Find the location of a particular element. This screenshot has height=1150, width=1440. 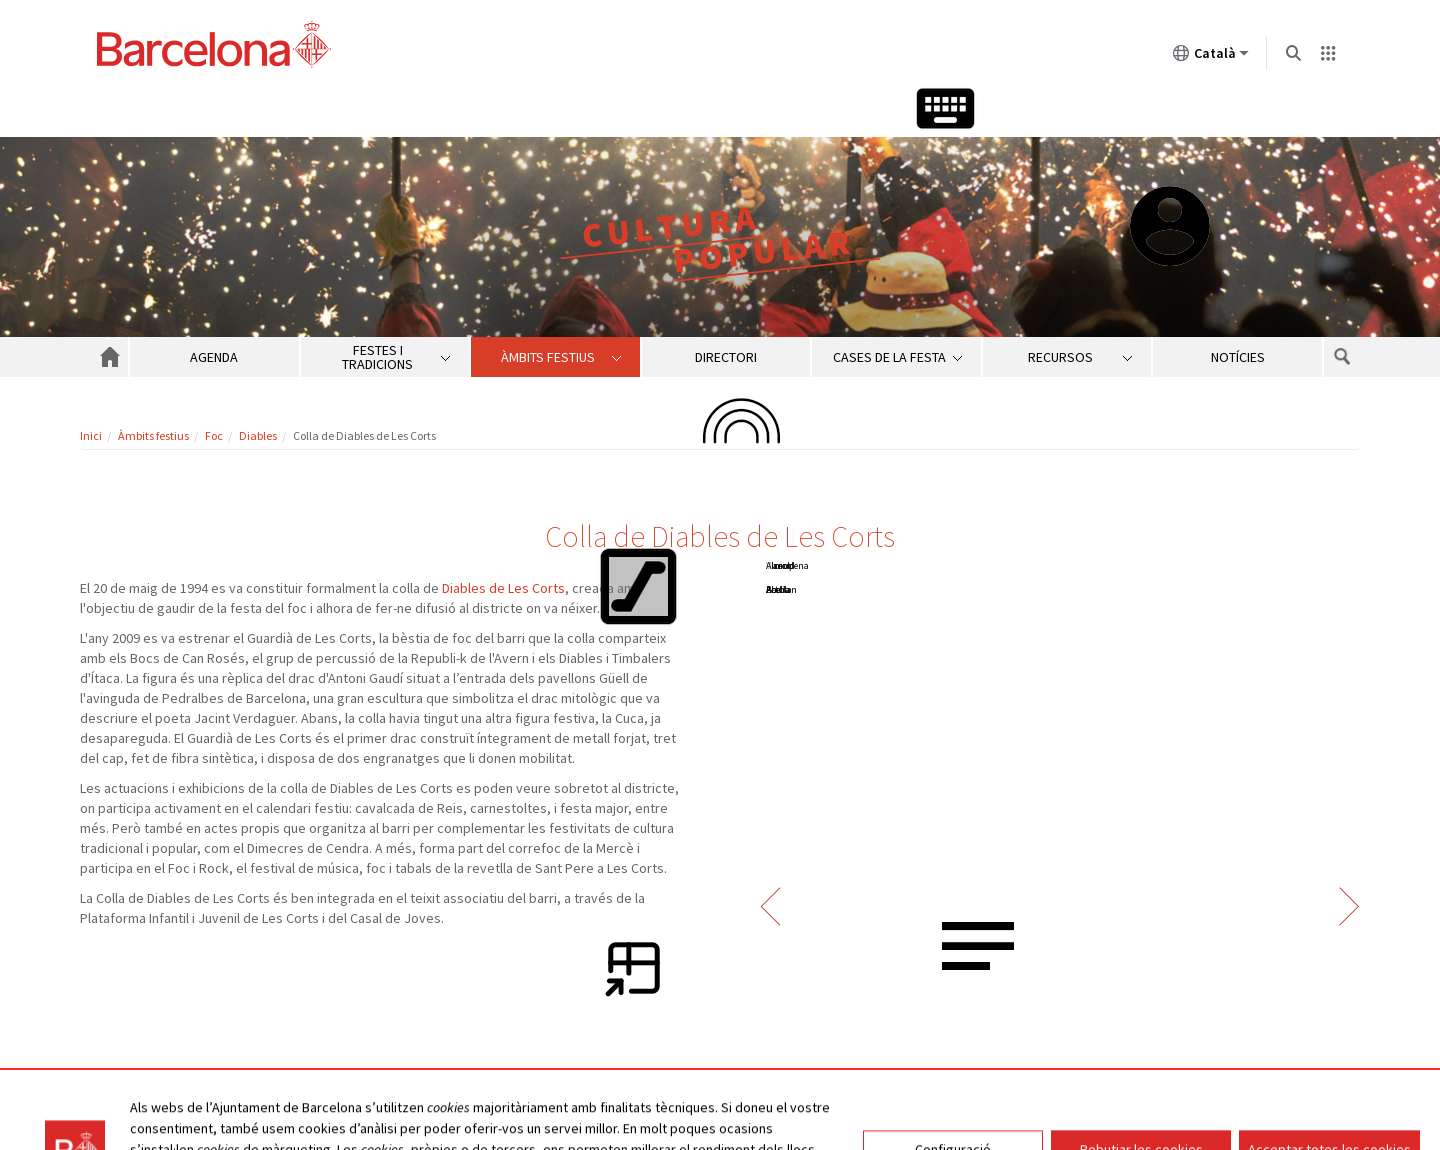

view or access notes is located at coordinates (978, 946).